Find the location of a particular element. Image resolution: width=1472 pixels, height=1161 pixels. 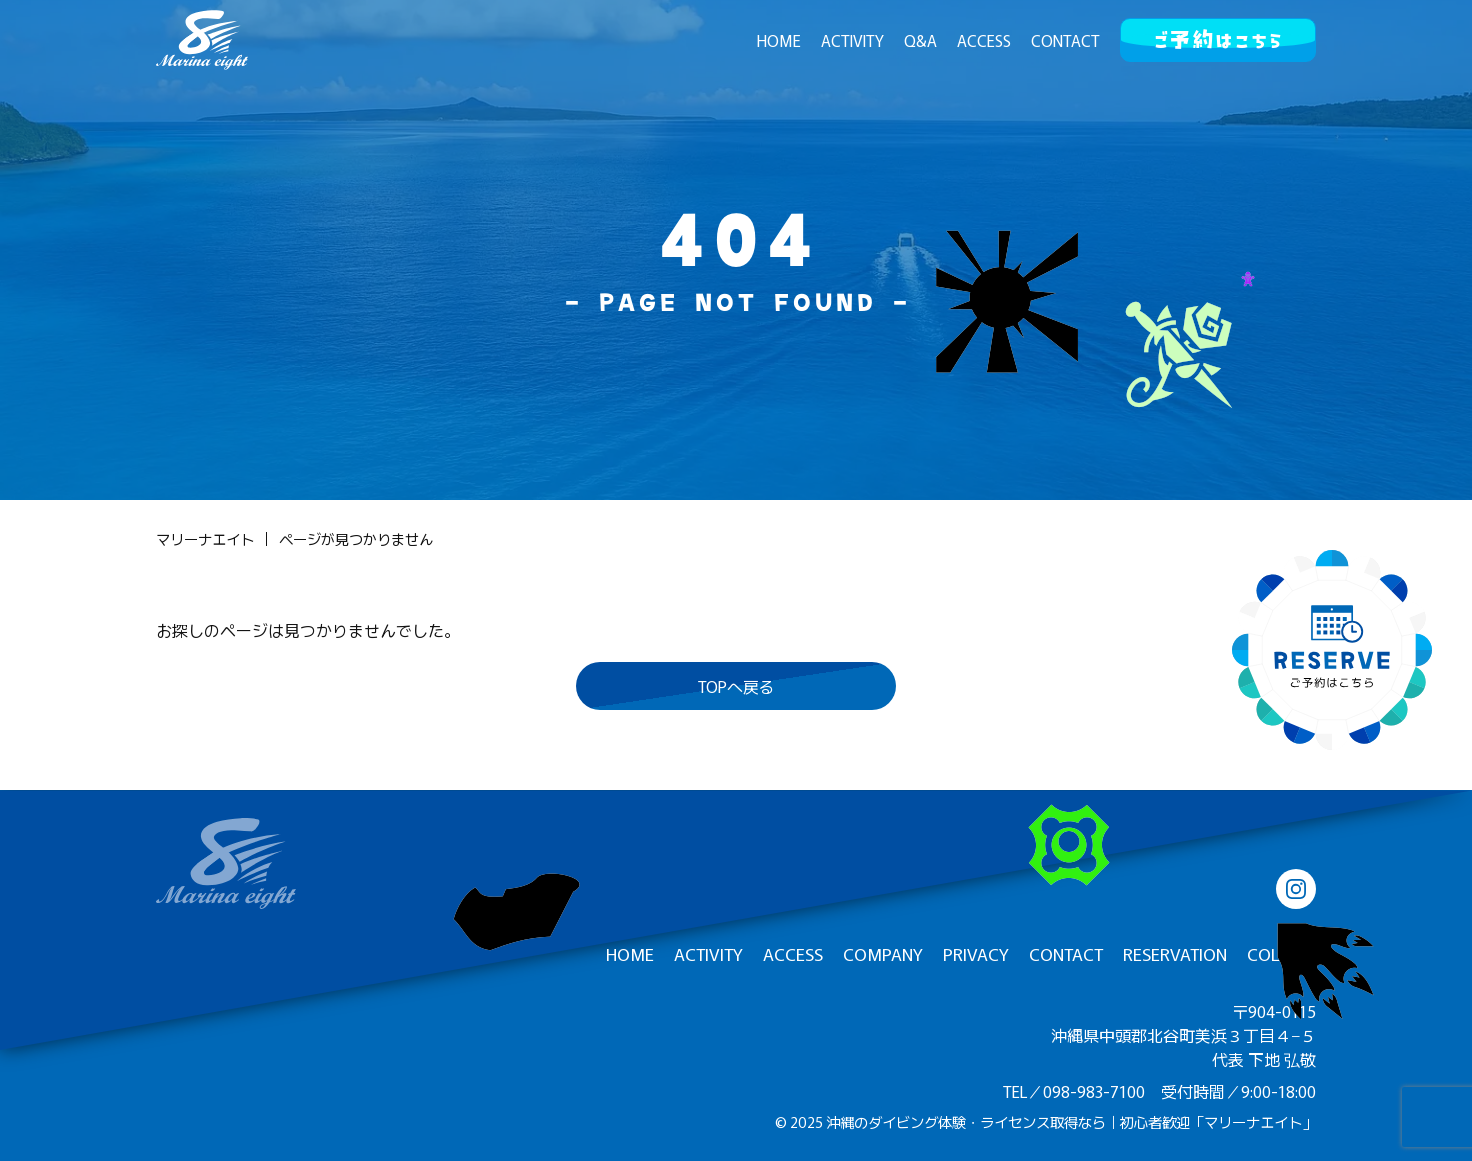

select rogue or assassin character class is located at coordinates (1179, 355).